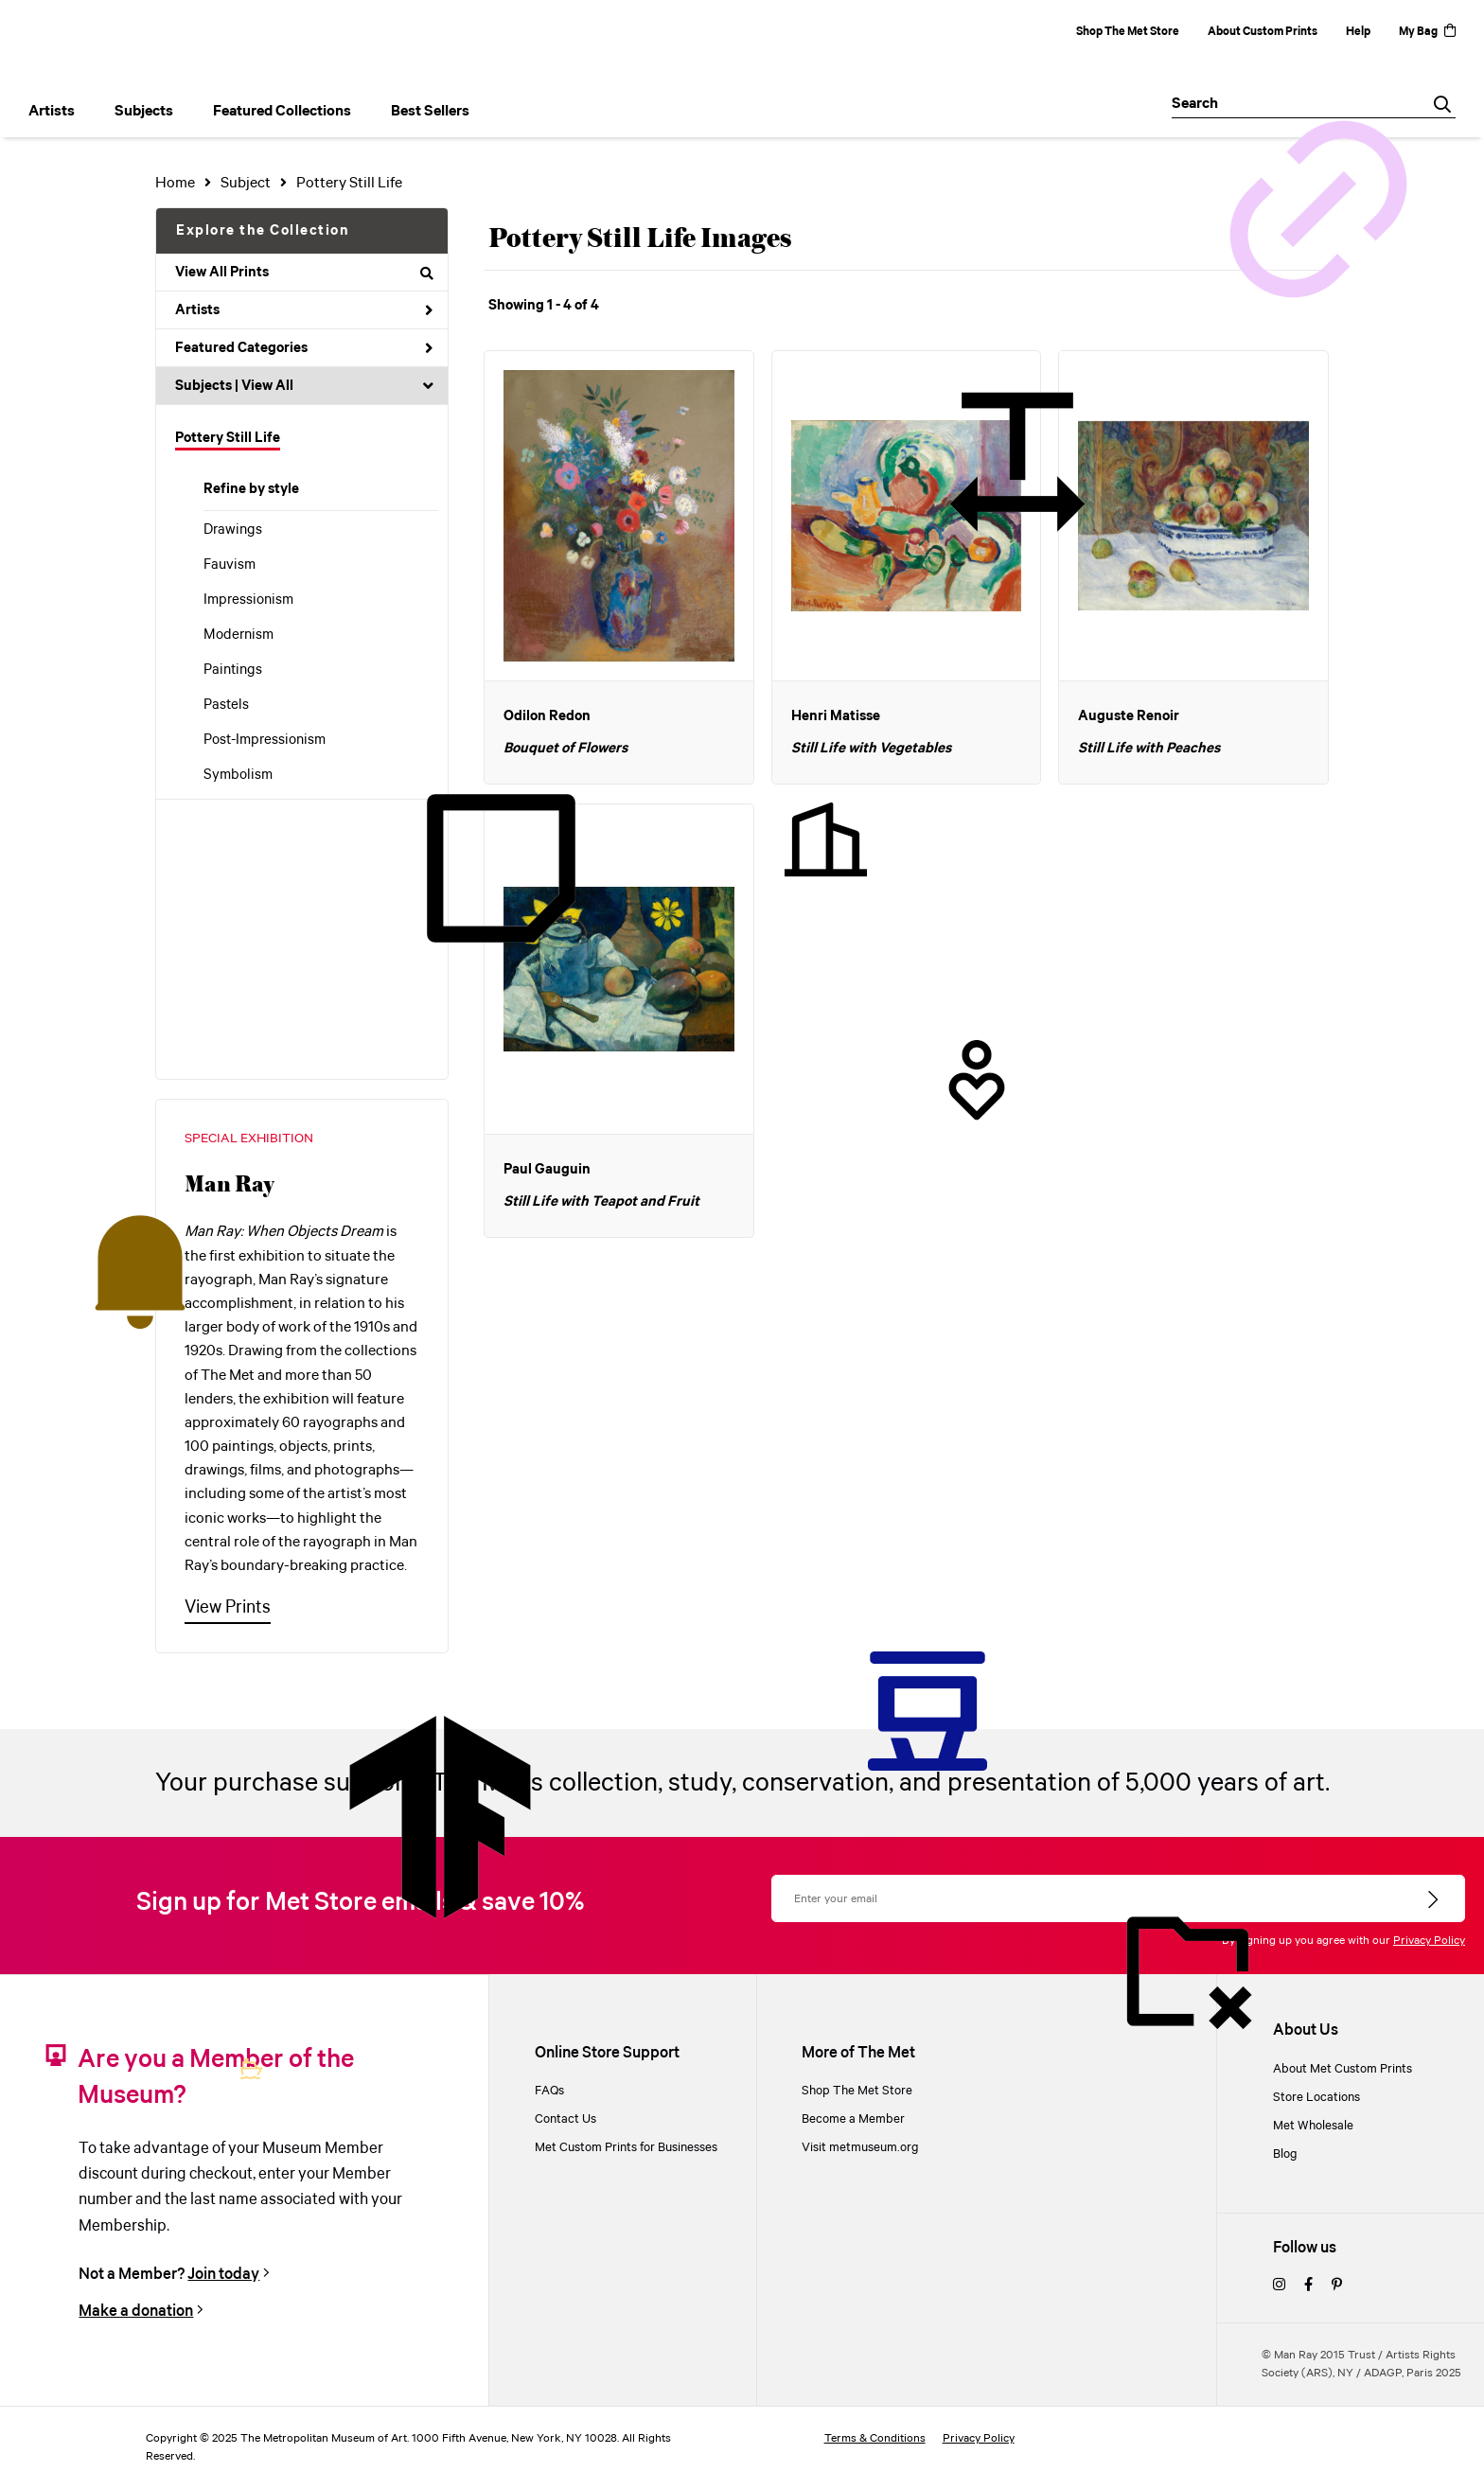 This screenshot has width=1484, height=2489. What do you see at coordinates (440, 1817) in the screenshot?
I see `TensorFlow machine learning framework logo` at bounding box center [440, 1817].